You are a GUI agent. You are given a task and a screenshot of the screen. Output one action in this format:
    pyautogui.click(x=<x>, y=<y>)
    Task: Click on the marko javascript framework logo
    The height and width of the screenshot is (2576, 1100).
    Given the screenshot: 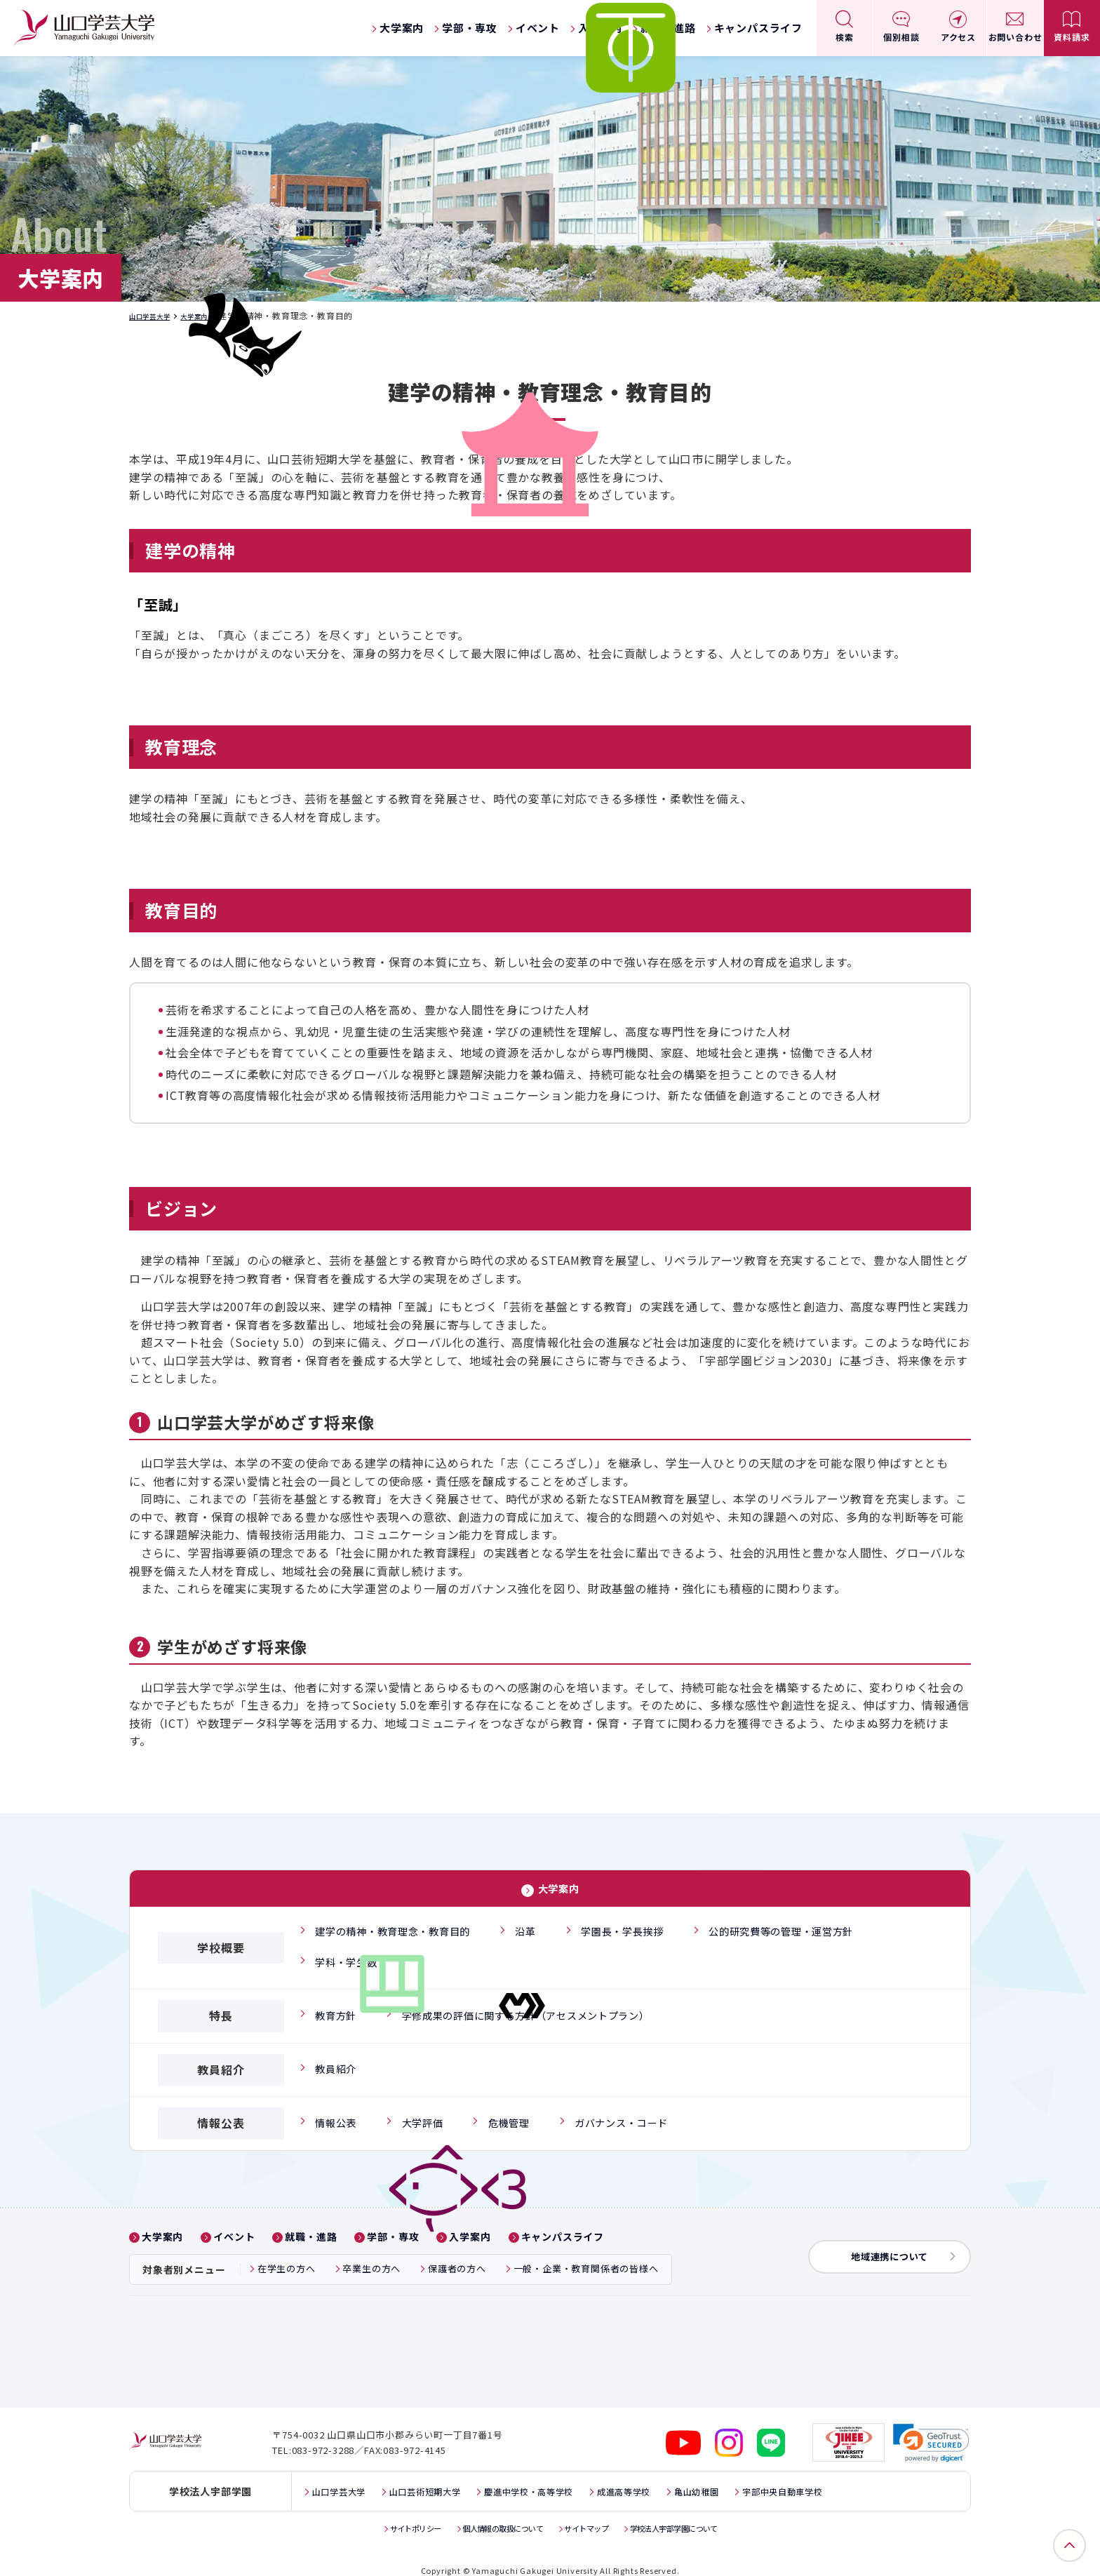 What is the action you would take?
    pyautogui.click(x=522, y=2006)
    